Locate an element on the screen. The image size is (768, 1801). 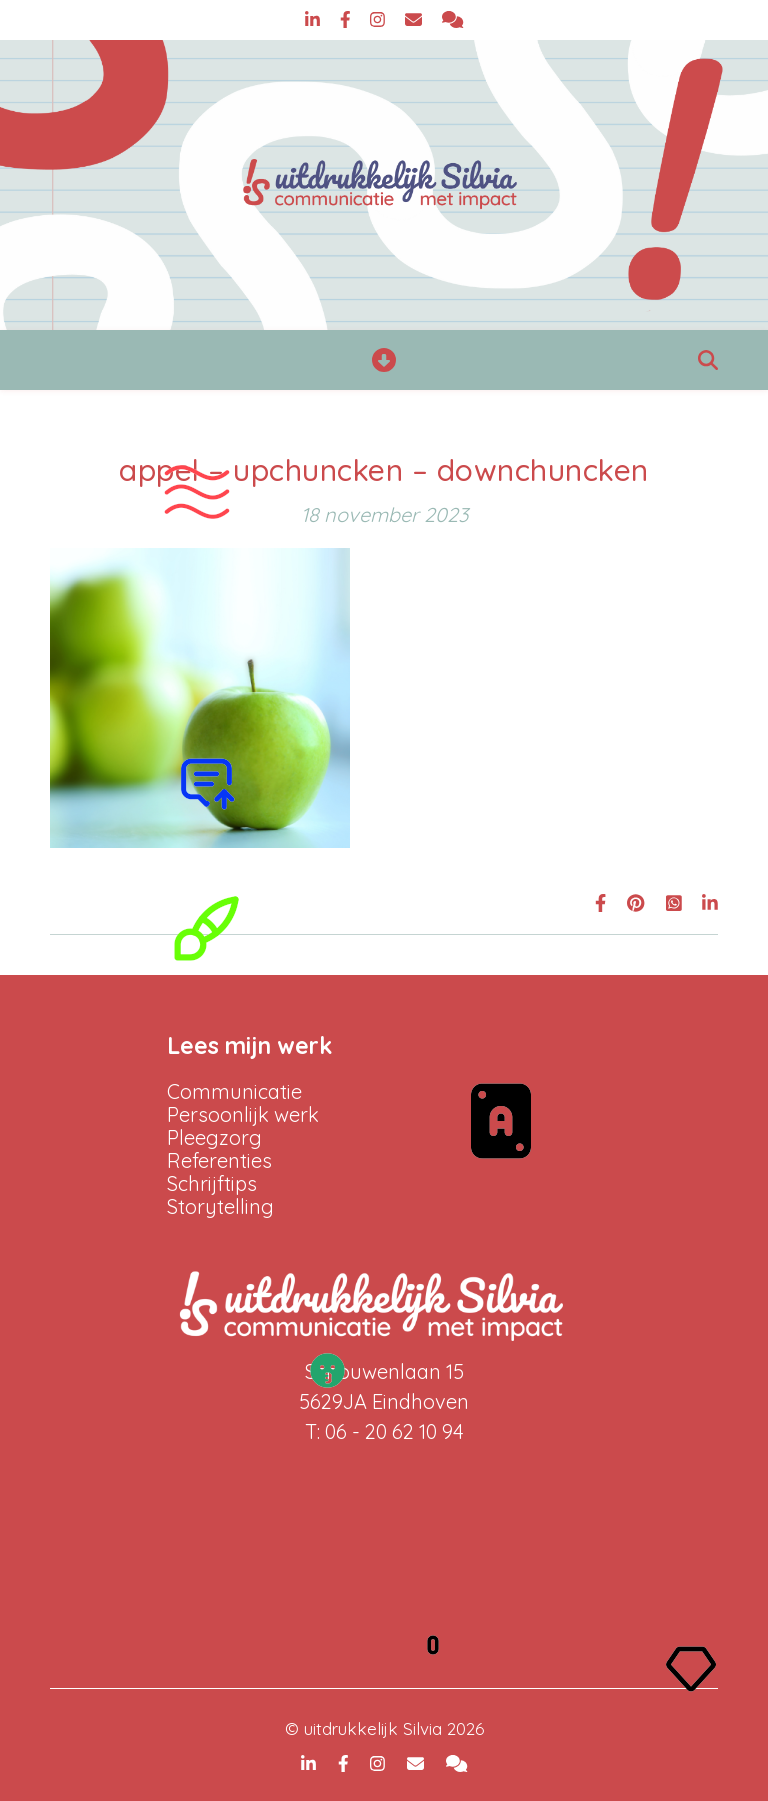
indicates a lowercase letter "o" for text formatting is located at coordinates (433, 1645).